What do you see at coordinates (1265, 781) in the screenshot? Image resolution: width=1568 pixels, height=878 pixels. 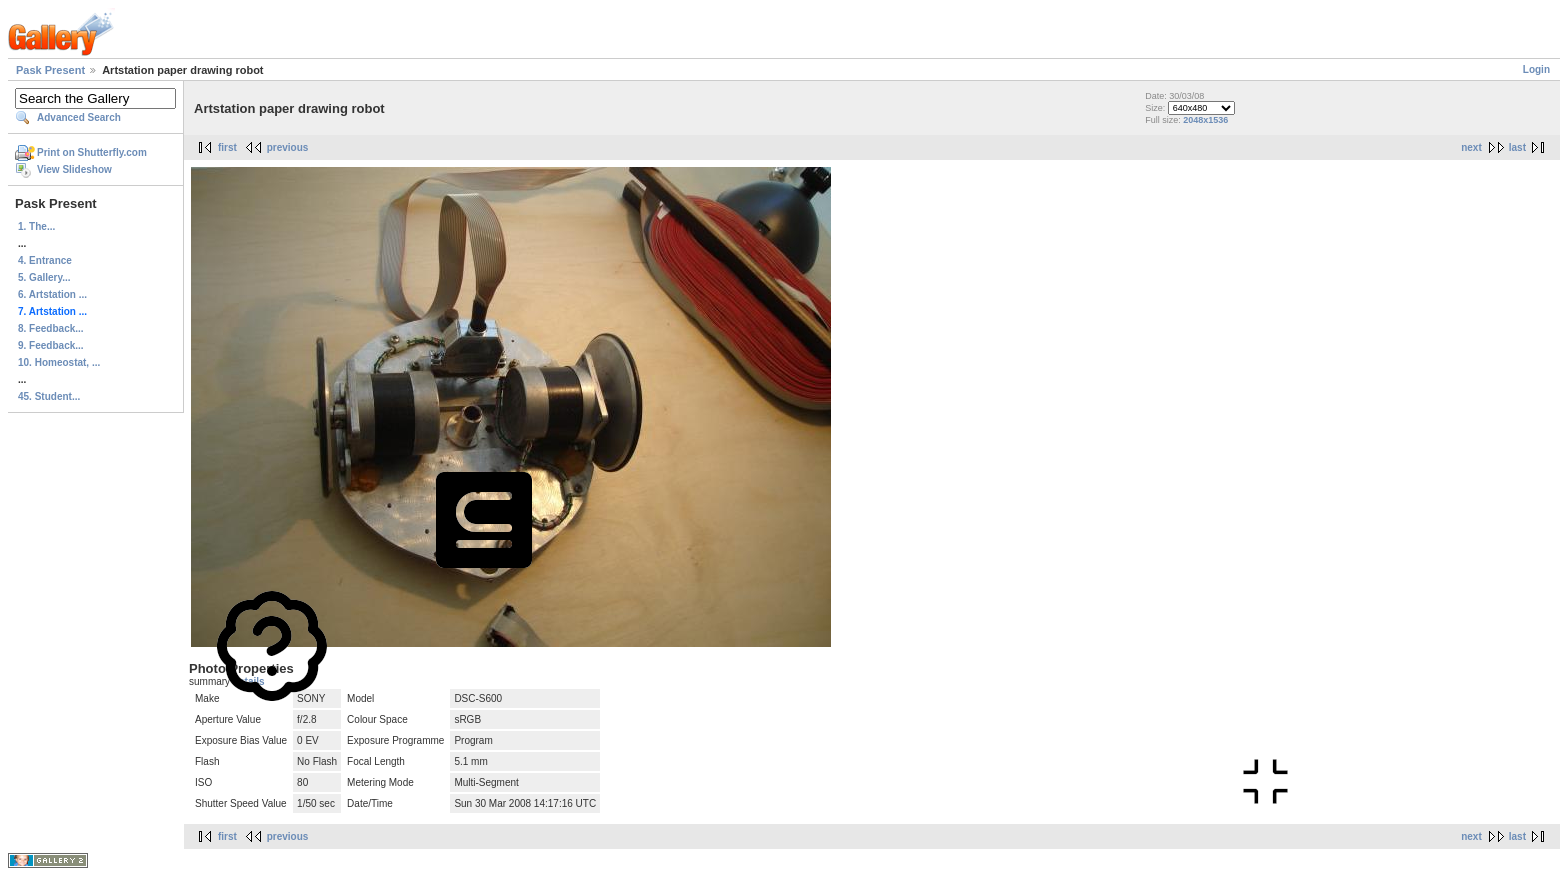 I see `exit fullscreen mode` at bounding box center [1265, 781].